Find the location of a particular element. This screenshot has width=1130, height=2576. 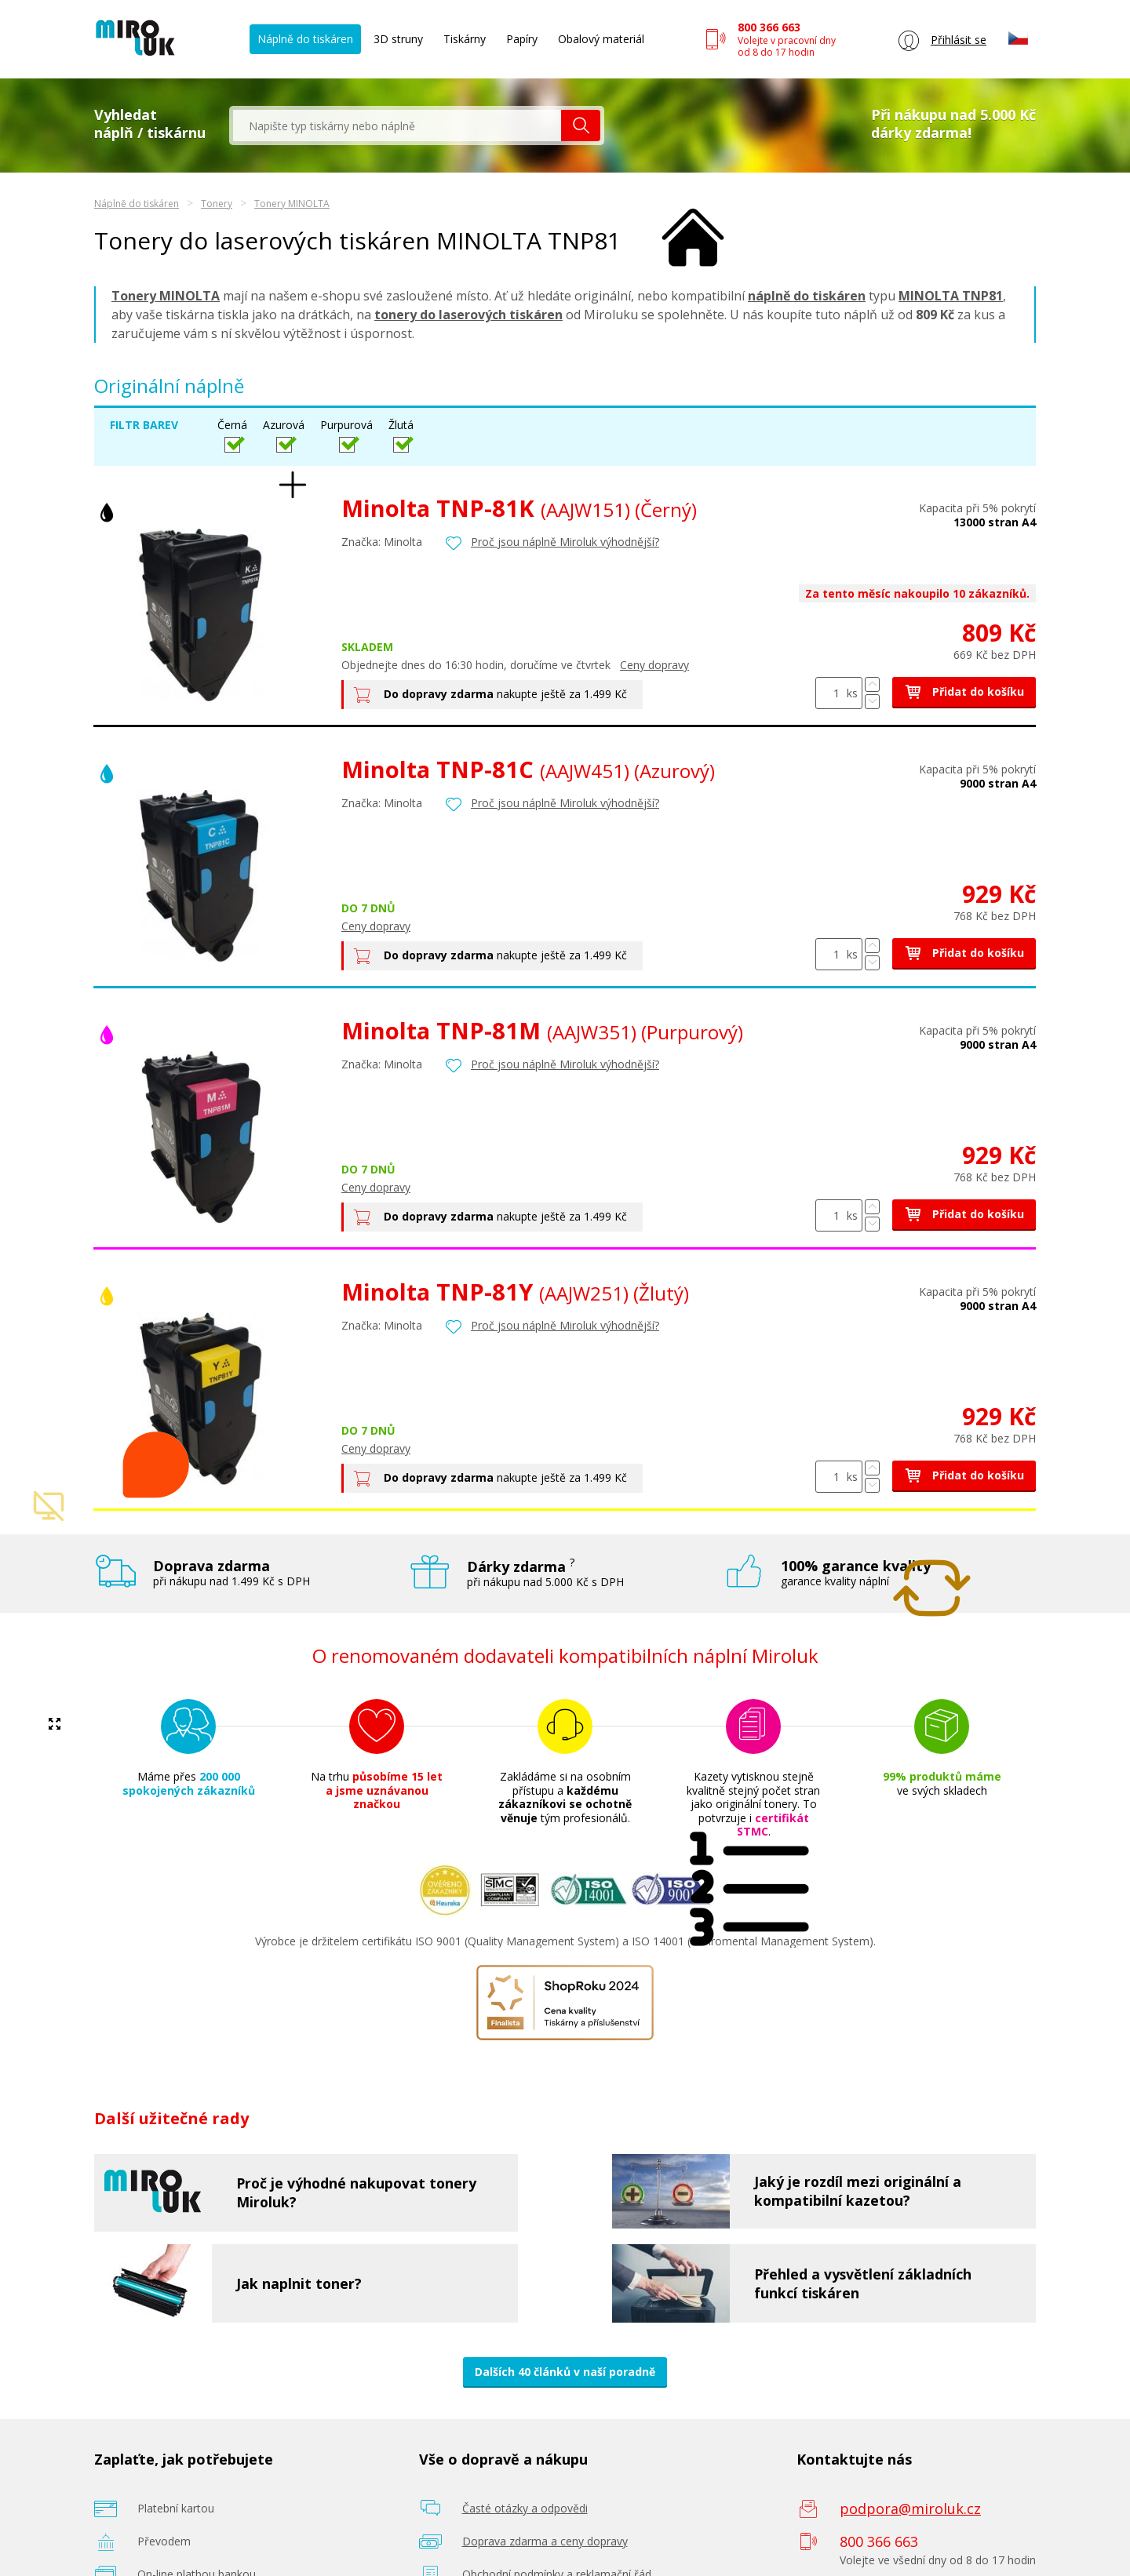

navigate to the home screen is located at coordinates (693, 238).